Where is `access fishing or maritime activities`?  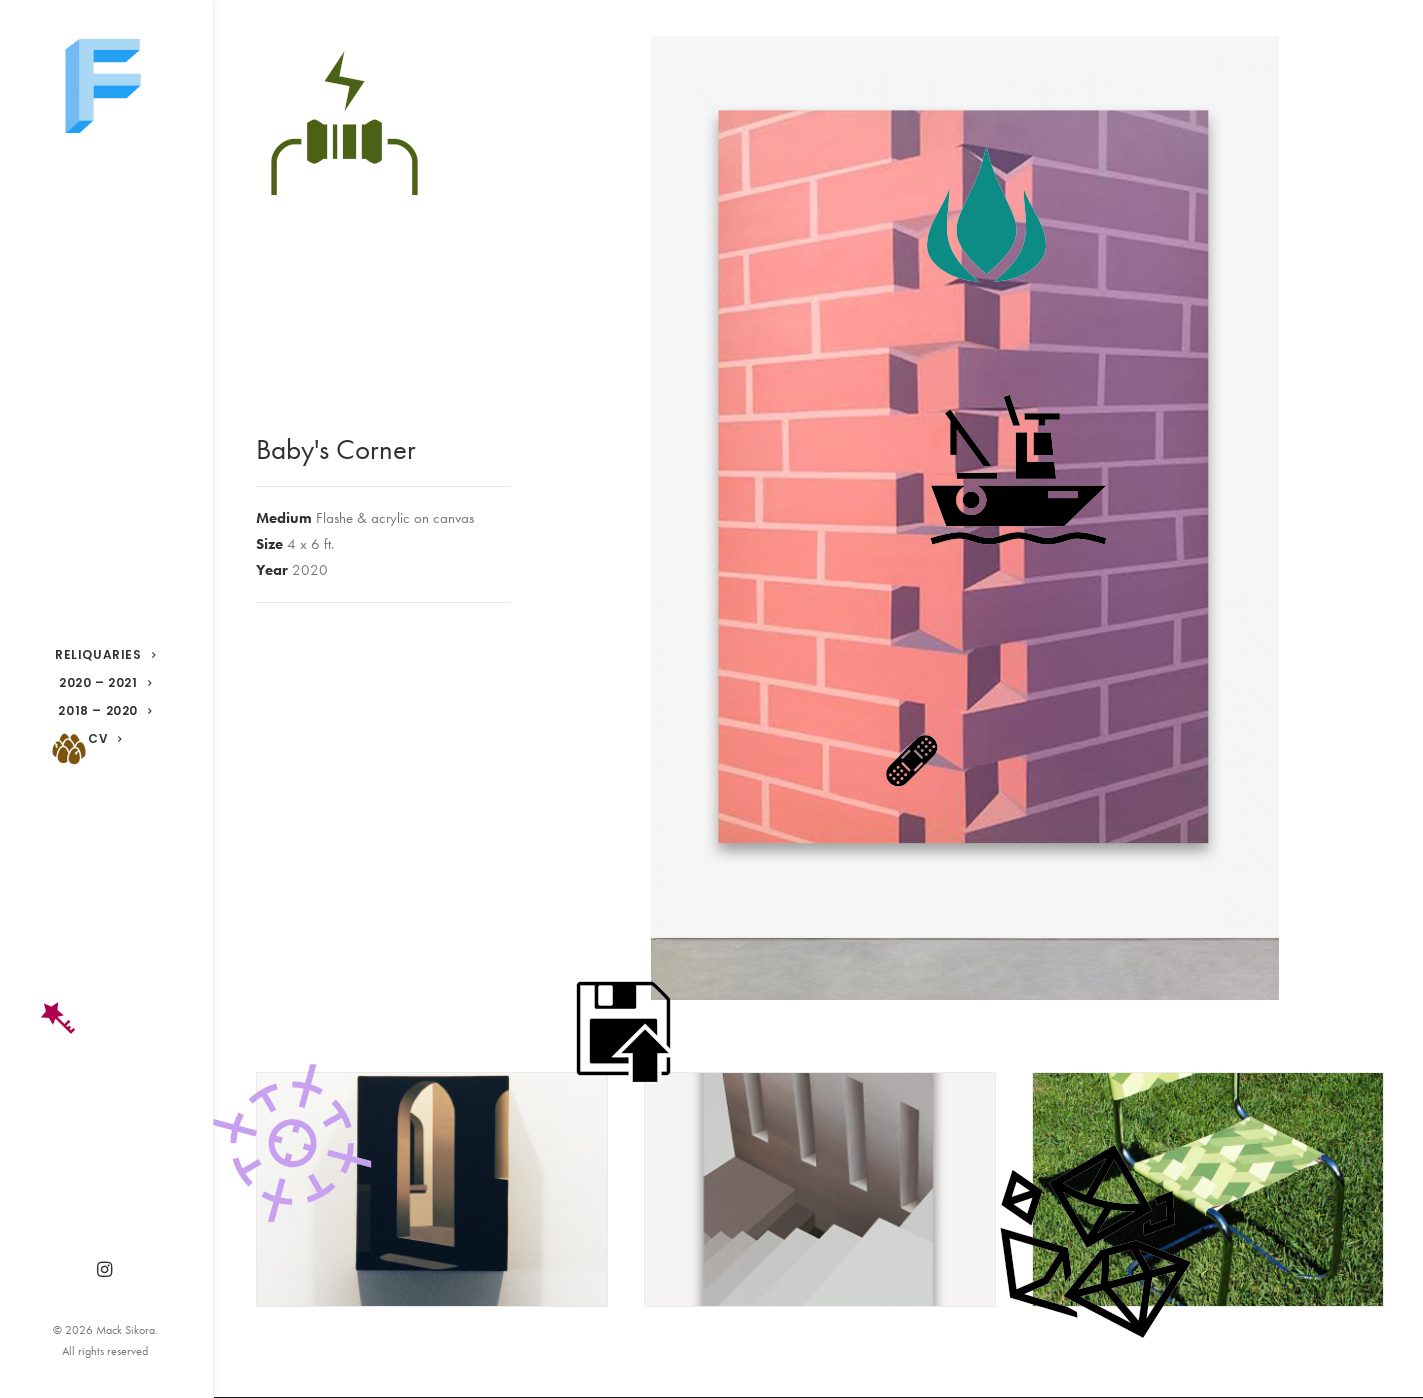 access fishing or maritime activities is located at coordinates (1018, 464).